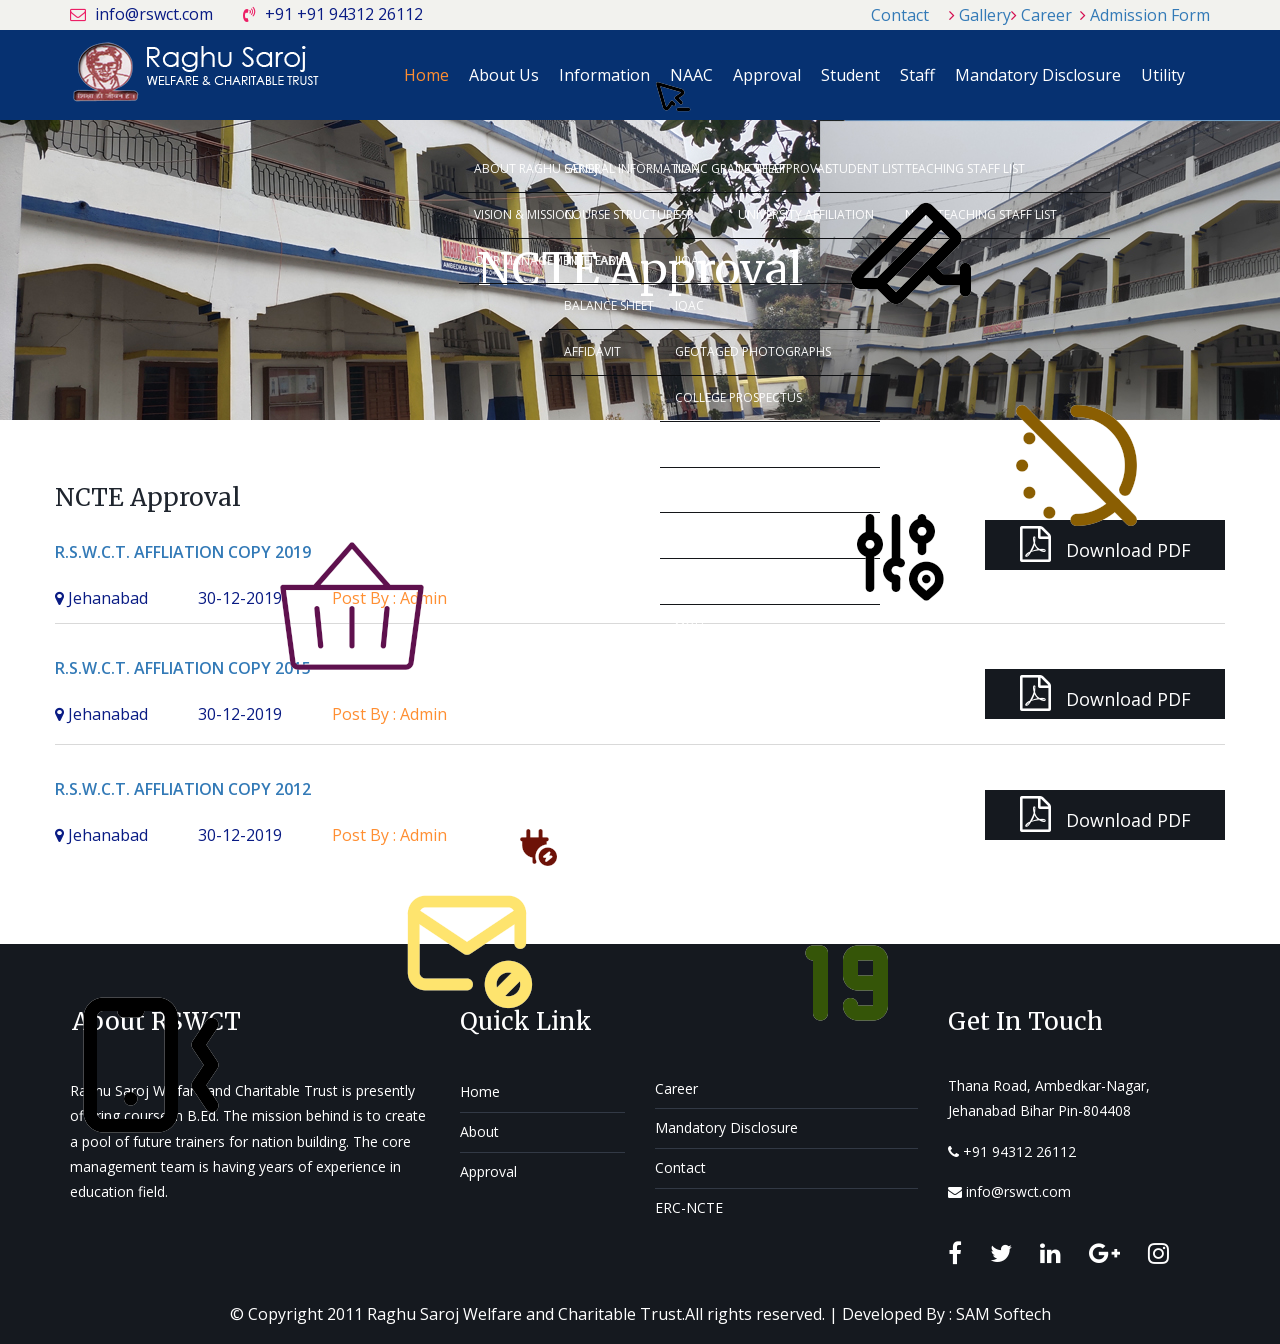 This screenshot has width=1280, height=1344. Describe the element at coordinates (896, 553) in the screenshot. I see `pin or save current filter settings` at that location.